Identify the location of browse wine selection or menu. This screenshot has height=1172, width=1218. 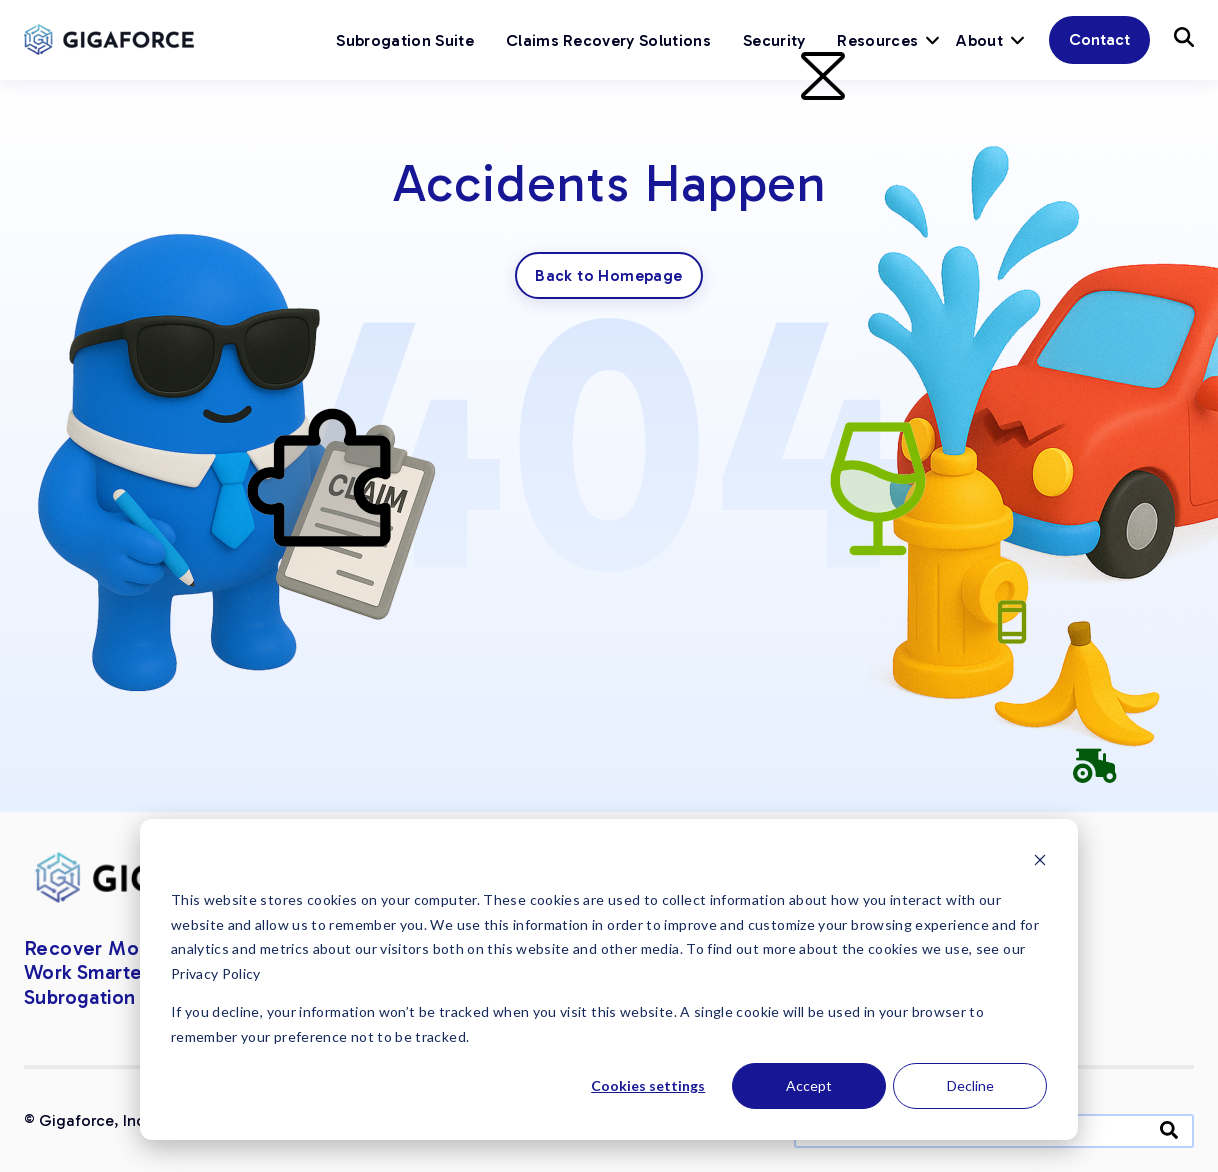
(878, 484).